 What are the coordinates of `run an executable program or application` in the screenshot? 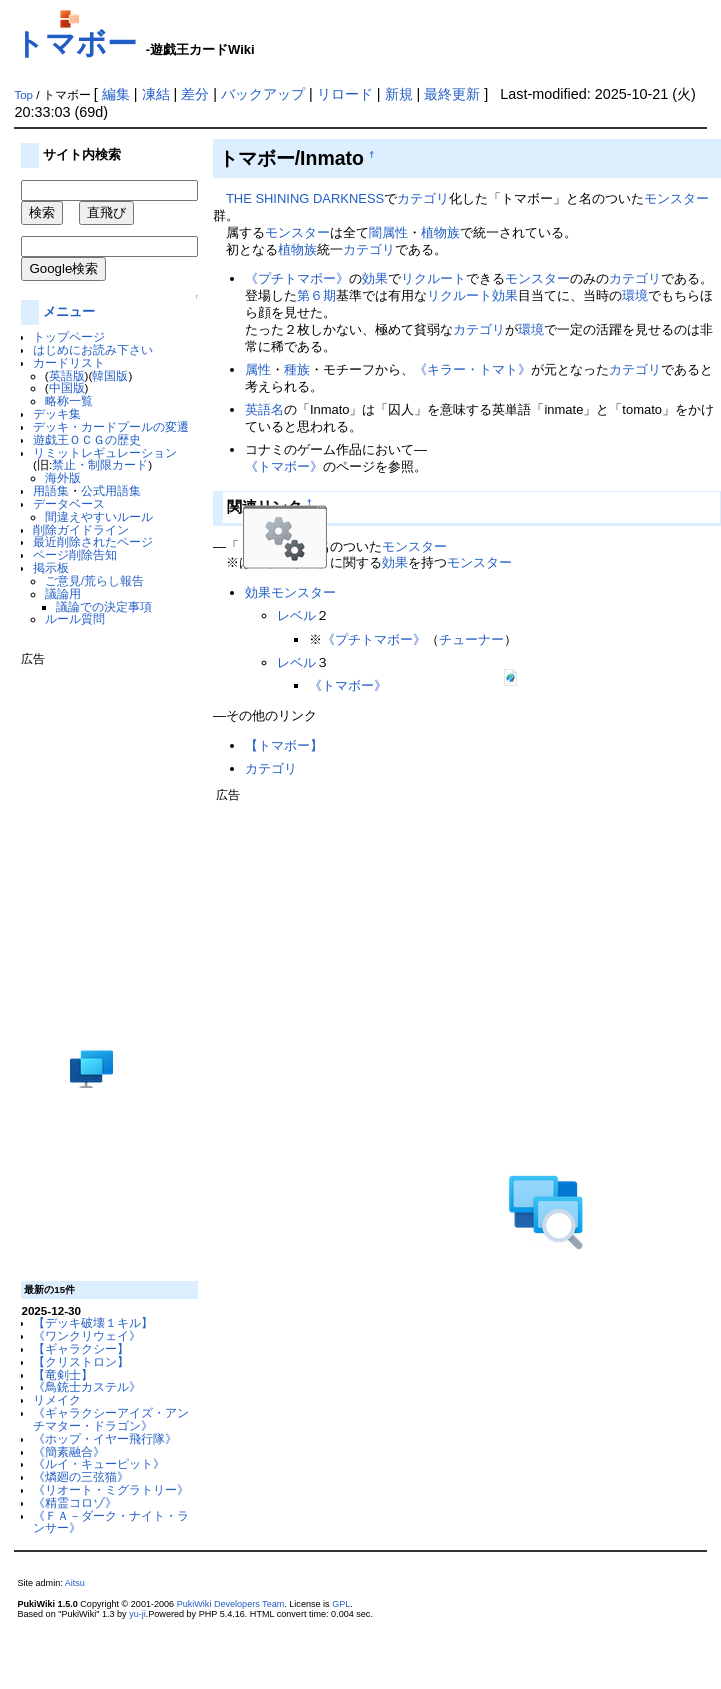 It's located at (285, 537).